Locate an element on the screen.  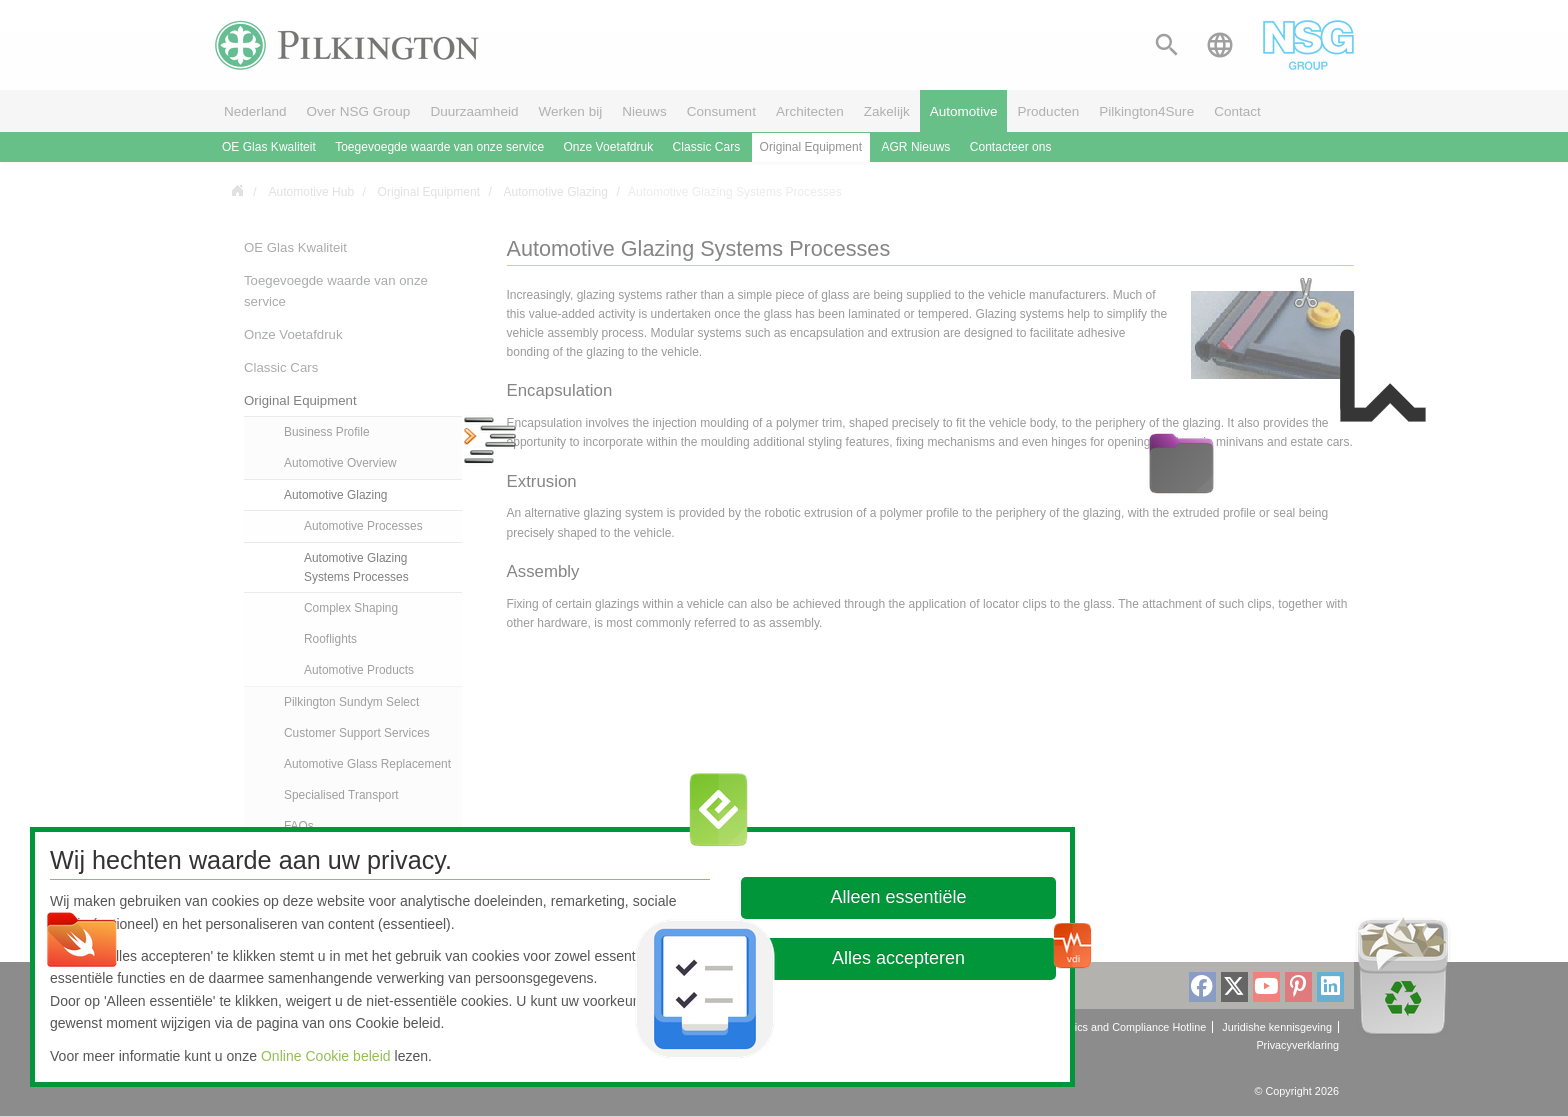
open folder to view contents is located at coordinates (1181, 463).